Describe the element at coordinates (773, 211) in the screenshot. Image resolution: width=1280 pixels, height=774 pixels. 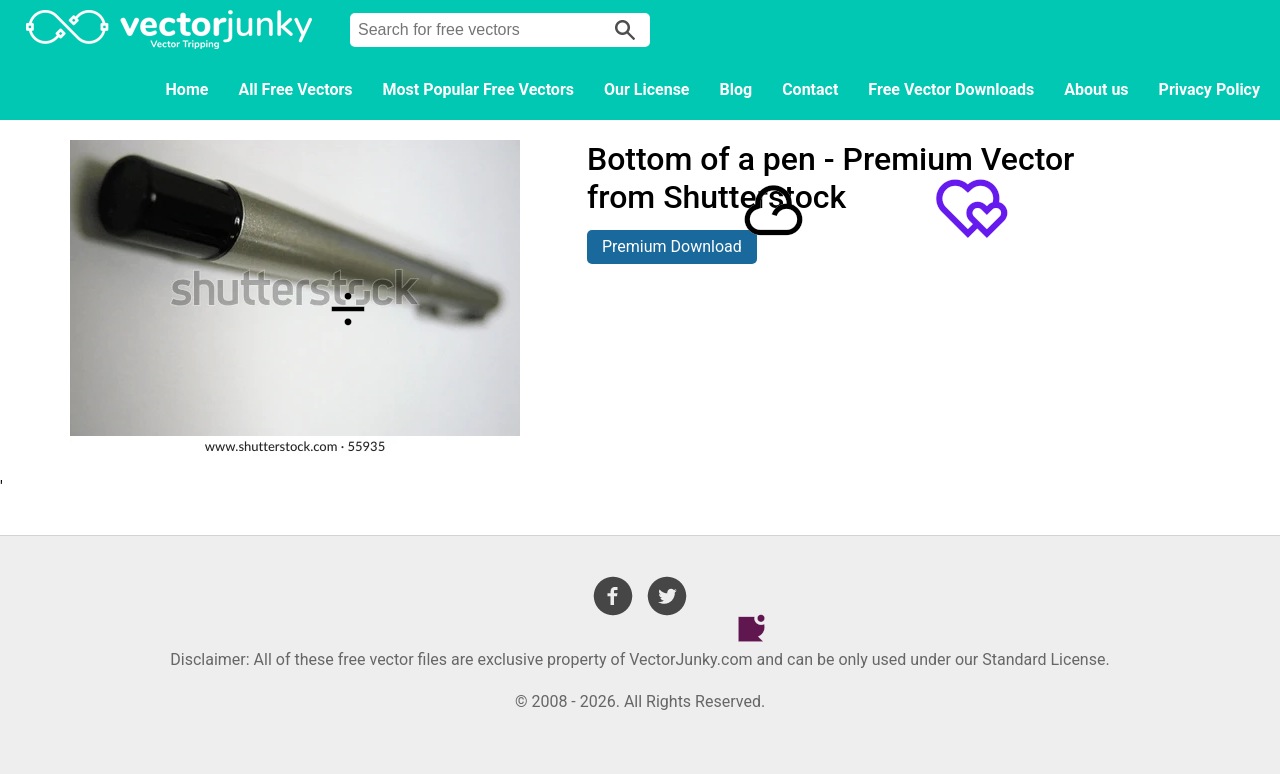
I see `cloud storage or sync status` at that location.